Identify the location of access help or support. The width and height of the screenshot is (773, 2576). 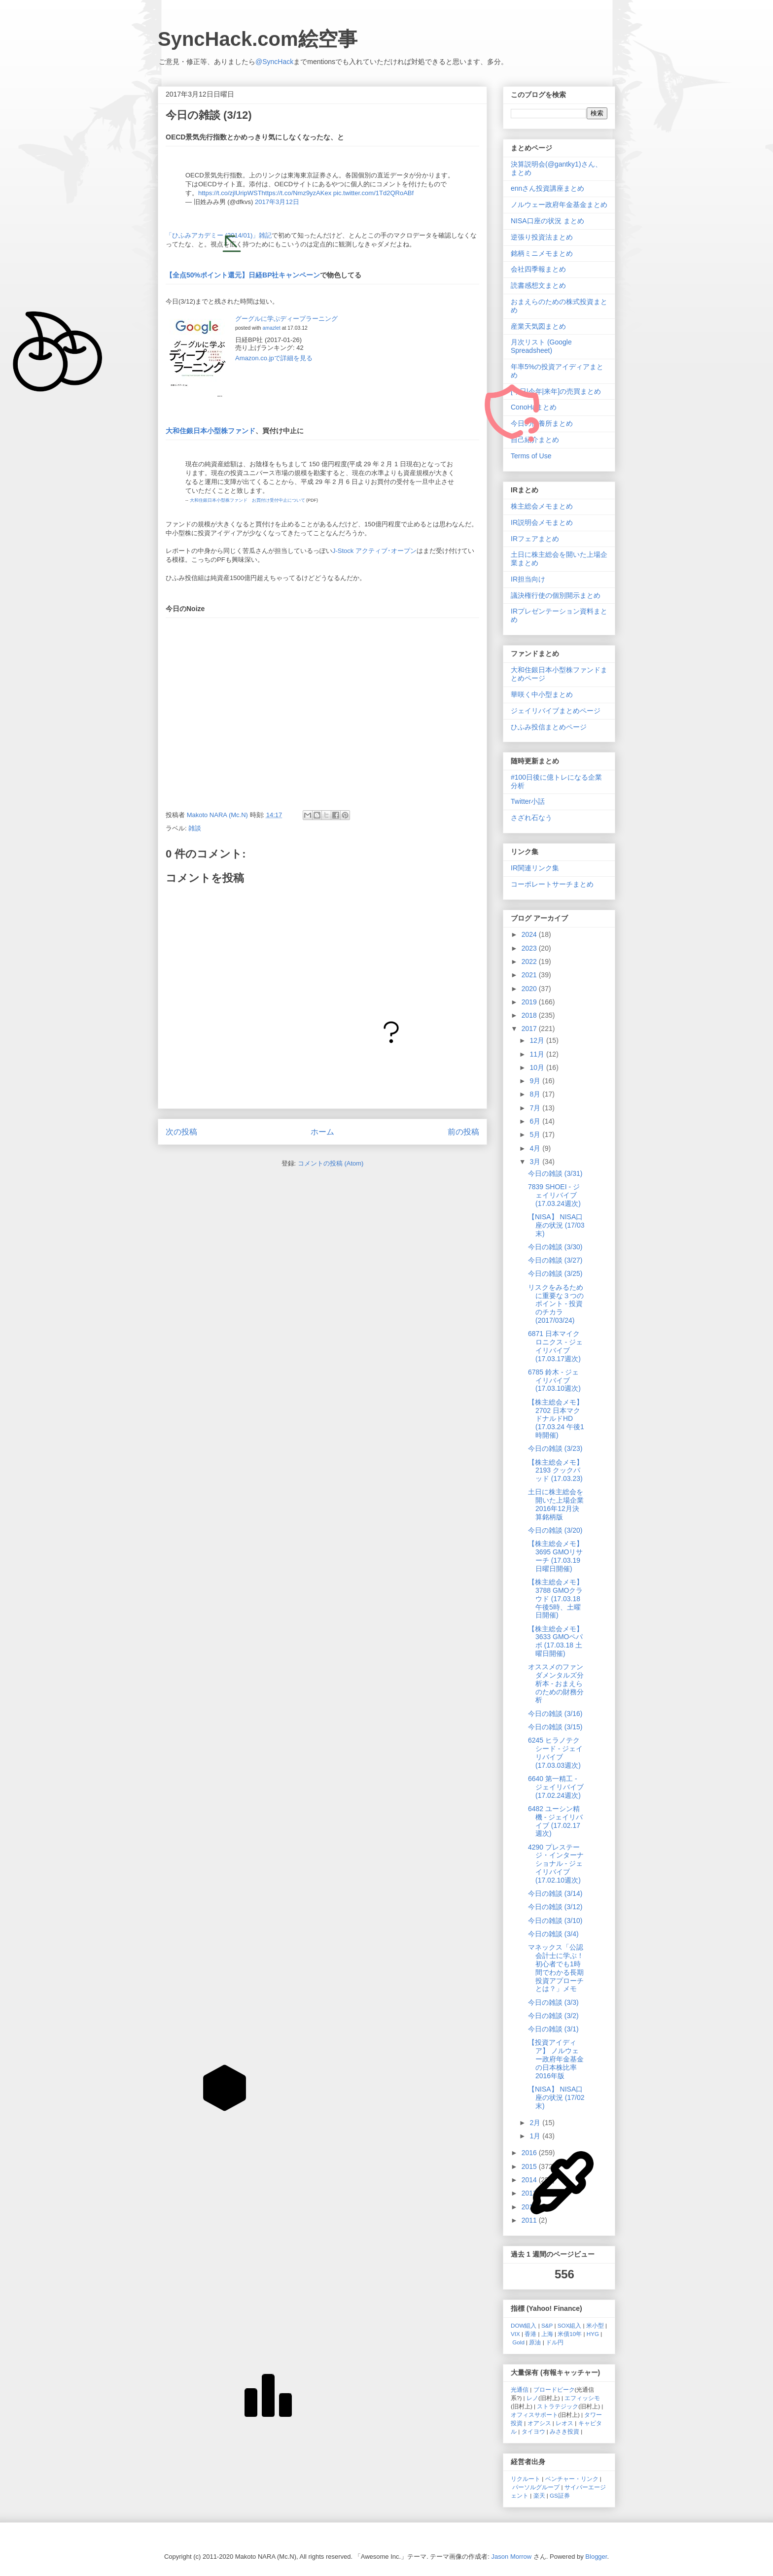
(391, 1031).